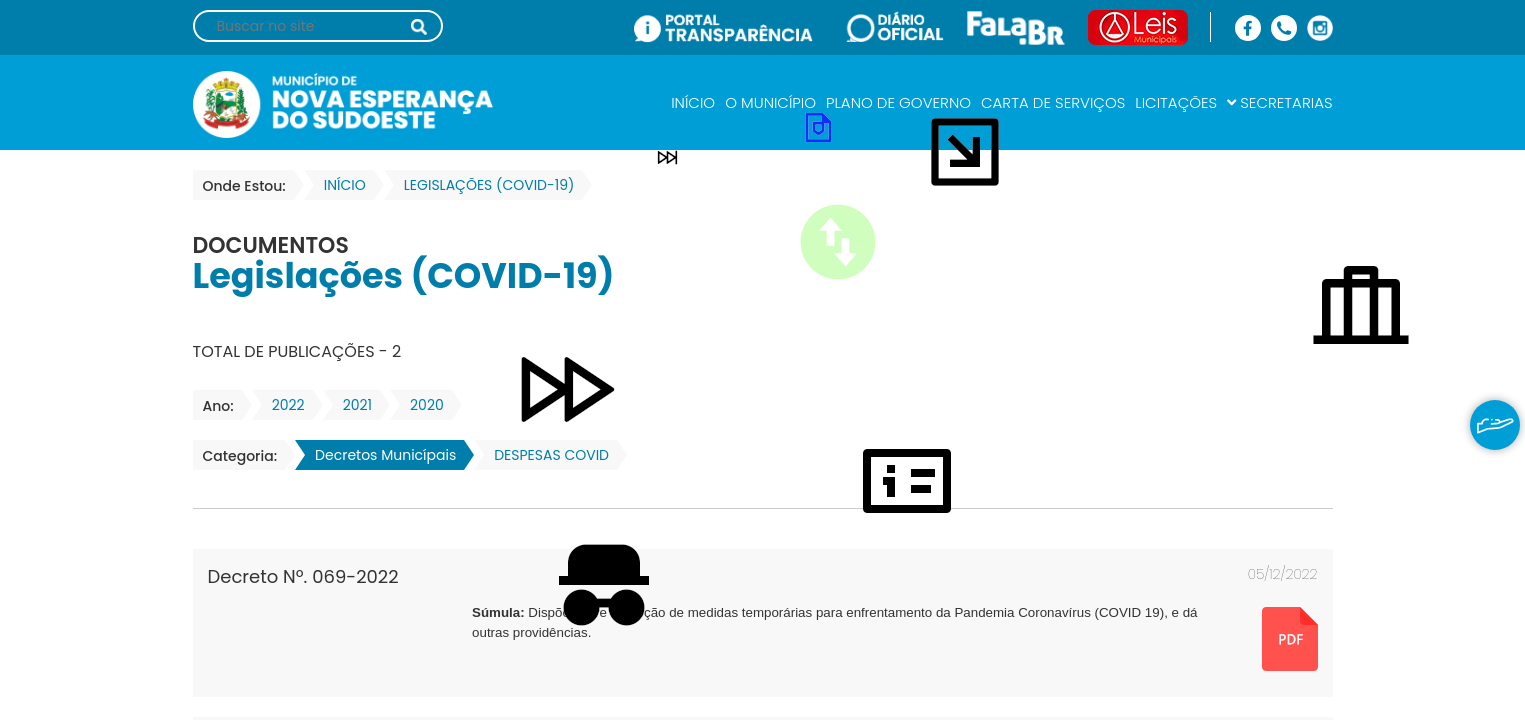  Describe the element at coordinates (667, 157) in the screenshot. I see `skip to the end of the current track` at that location.